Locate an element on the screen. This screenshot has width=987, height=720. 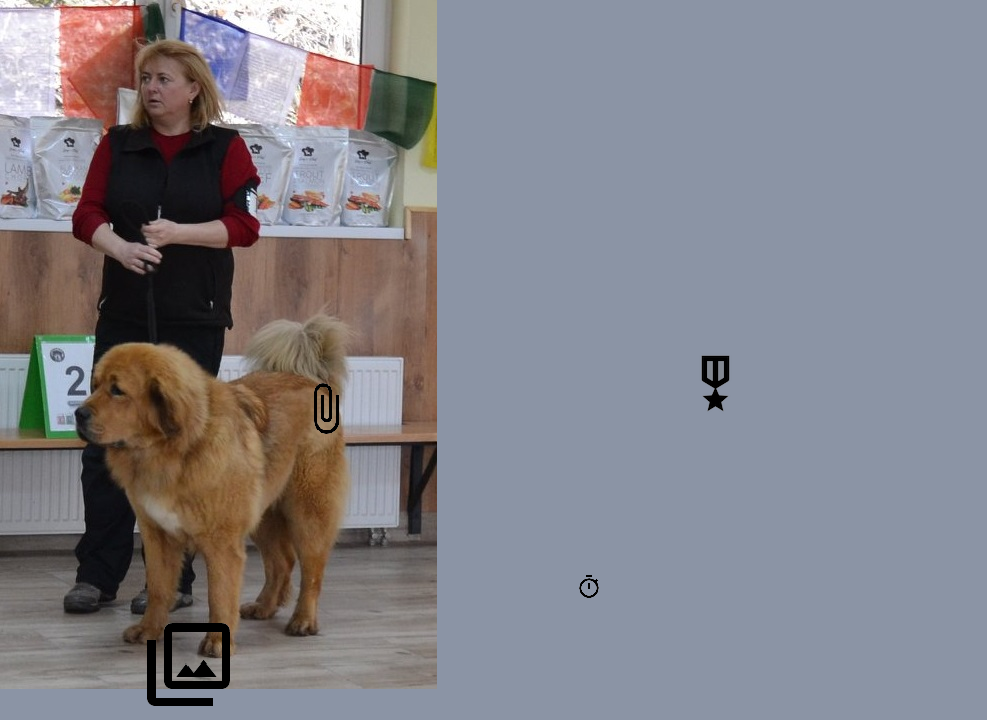
view achievements or badges earned is located at coordinates (715, 383).